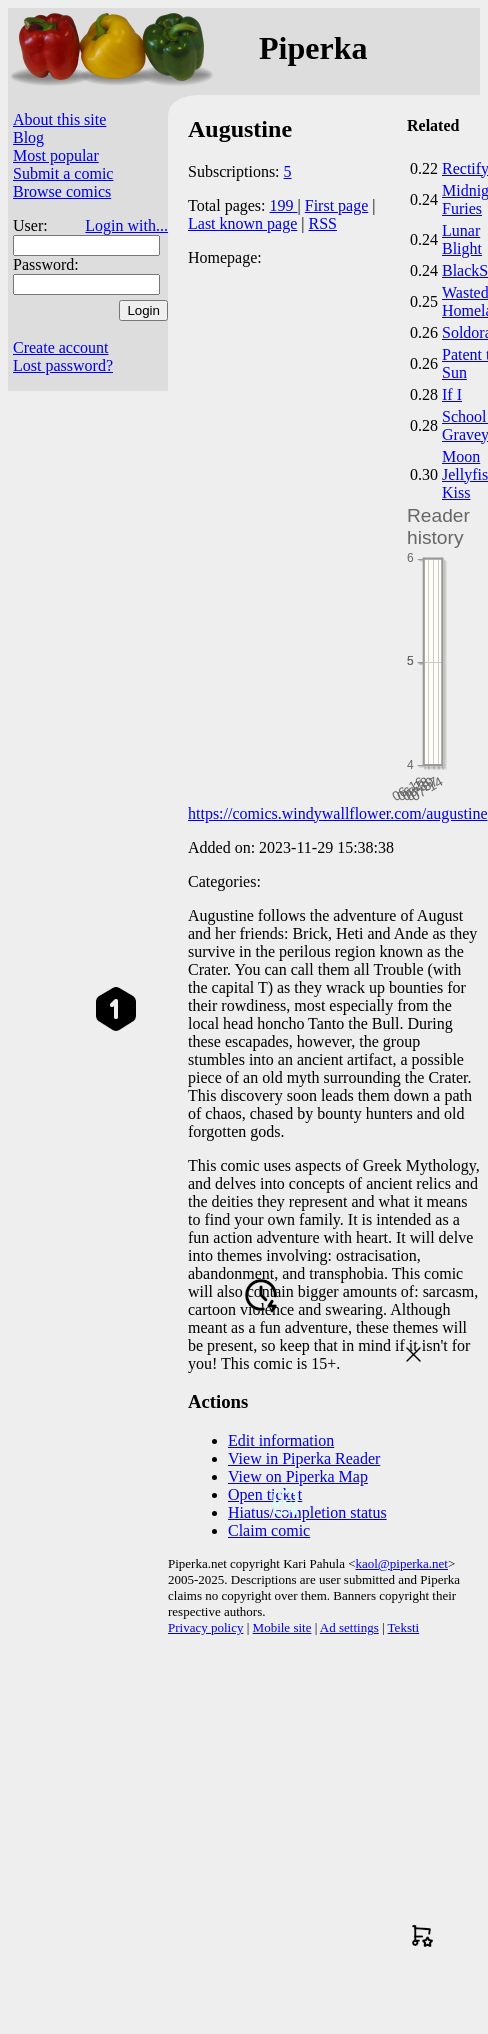 This screenshot has width=488, height=2034. Describe the element at coordinates (261, 1295) in the screenshot. I see `quick timer or speed scheduling` at that location.